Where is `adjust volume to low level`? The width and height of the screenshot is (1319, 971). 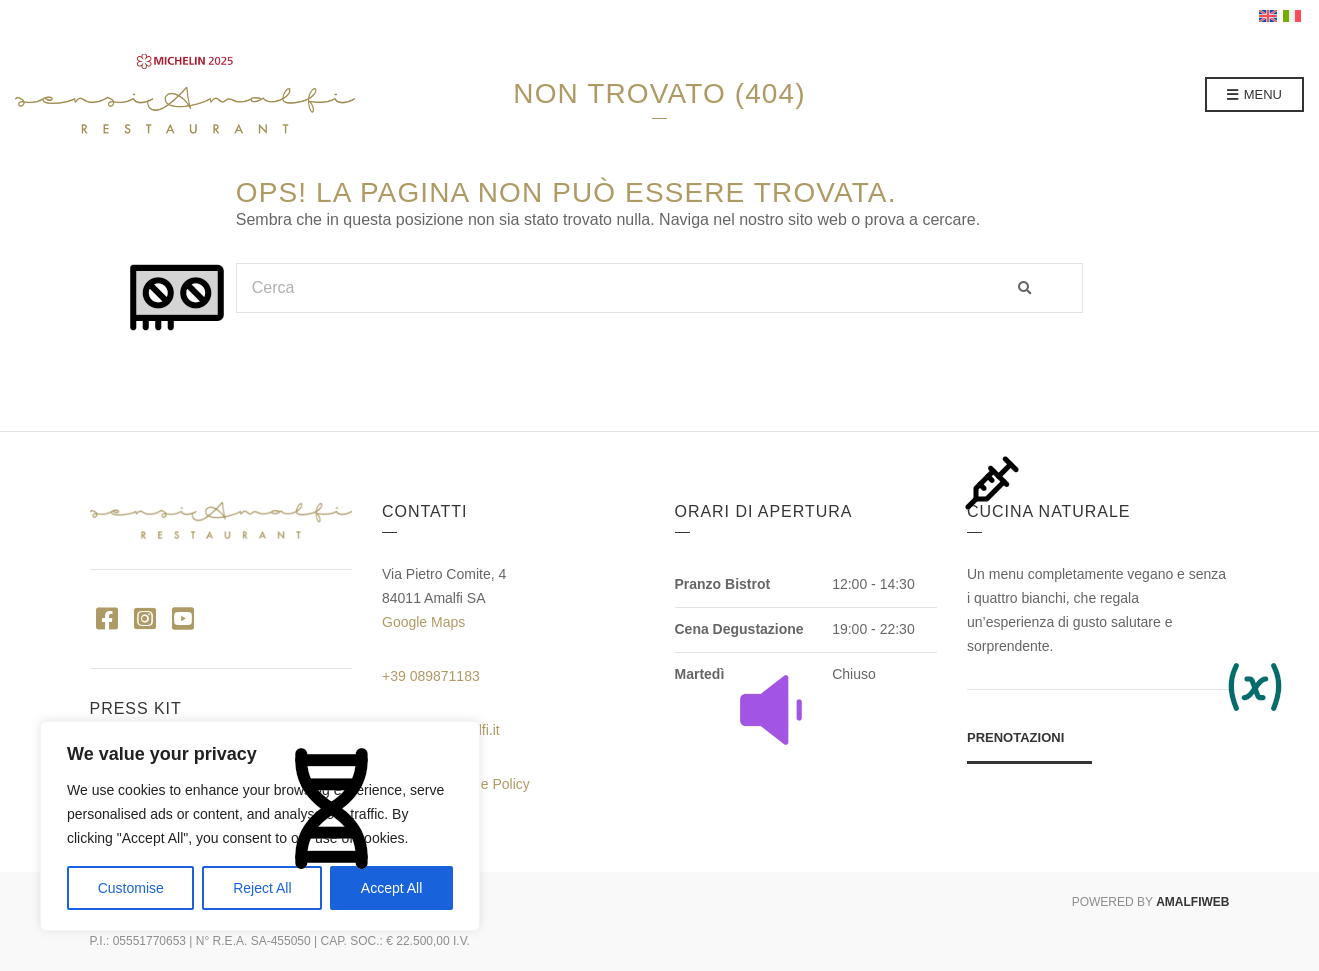 adjust volume to low level is located at coordinates (775, 710).